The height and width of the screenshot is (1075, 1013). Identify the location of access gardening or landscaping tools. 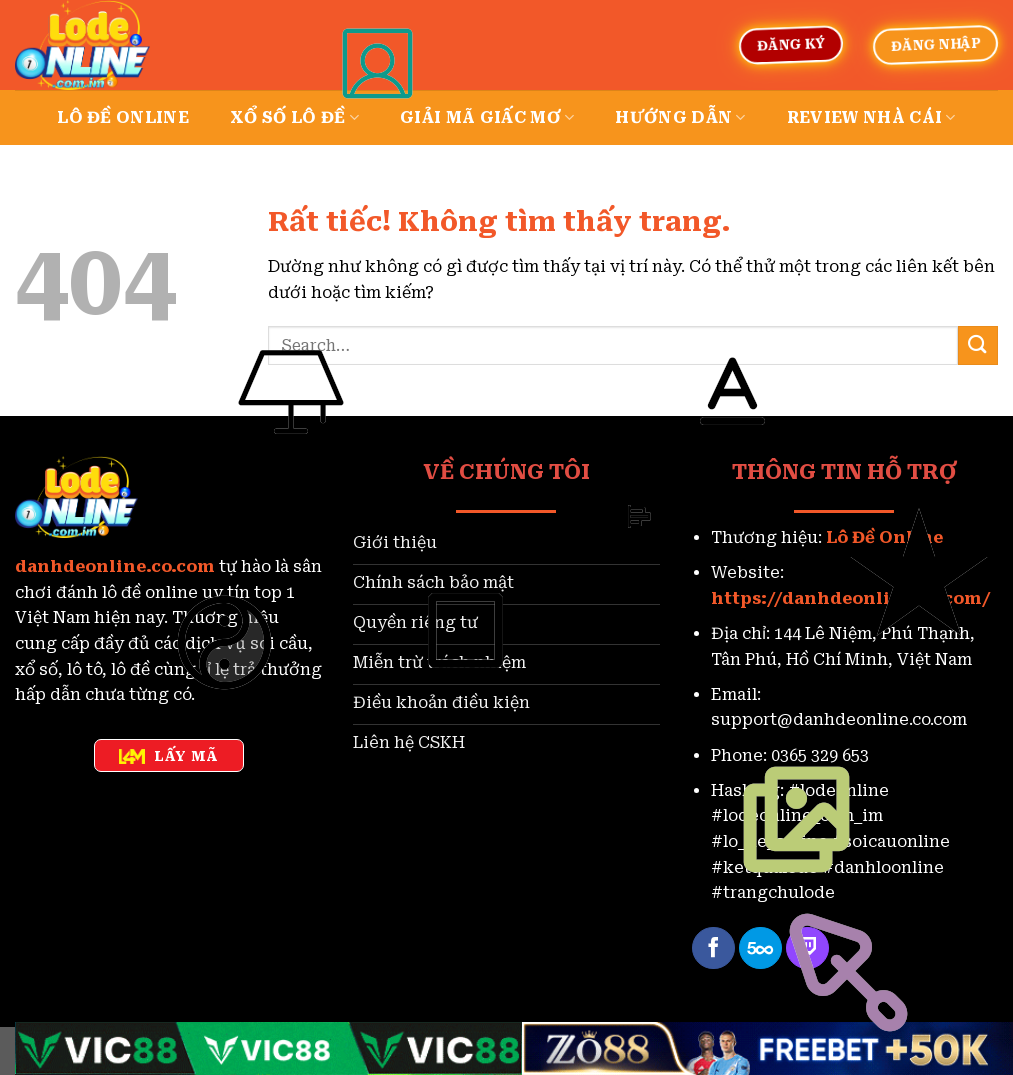
(848, 972).